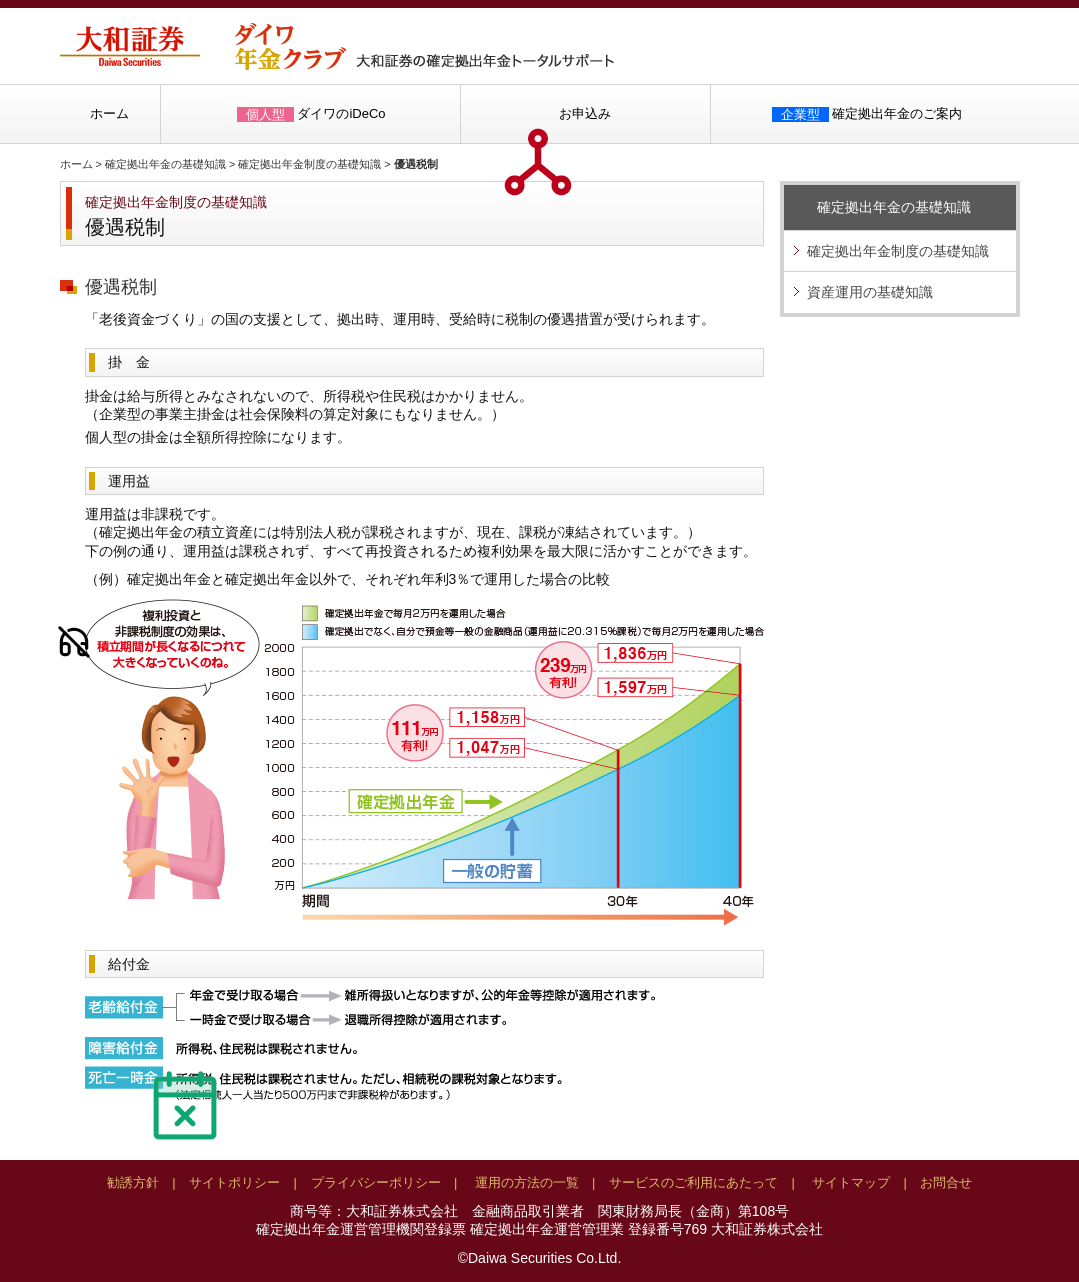 The image size is (1079, 1282). I want to click on cancel or delete a scheduled event, so click(185, 1108).